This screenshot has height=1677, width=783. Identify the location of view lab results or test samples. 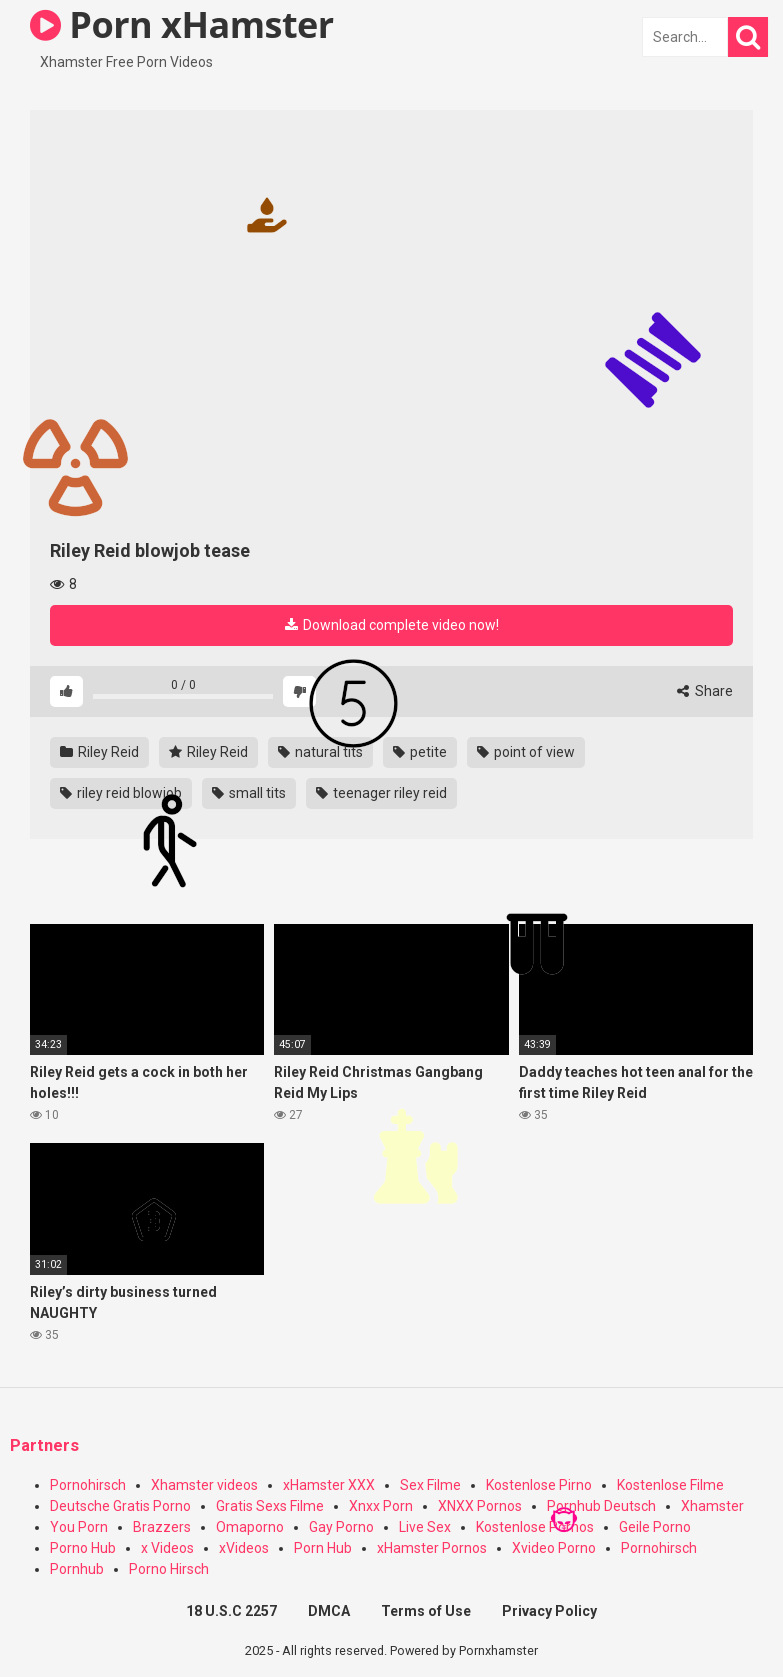
(537, 944).